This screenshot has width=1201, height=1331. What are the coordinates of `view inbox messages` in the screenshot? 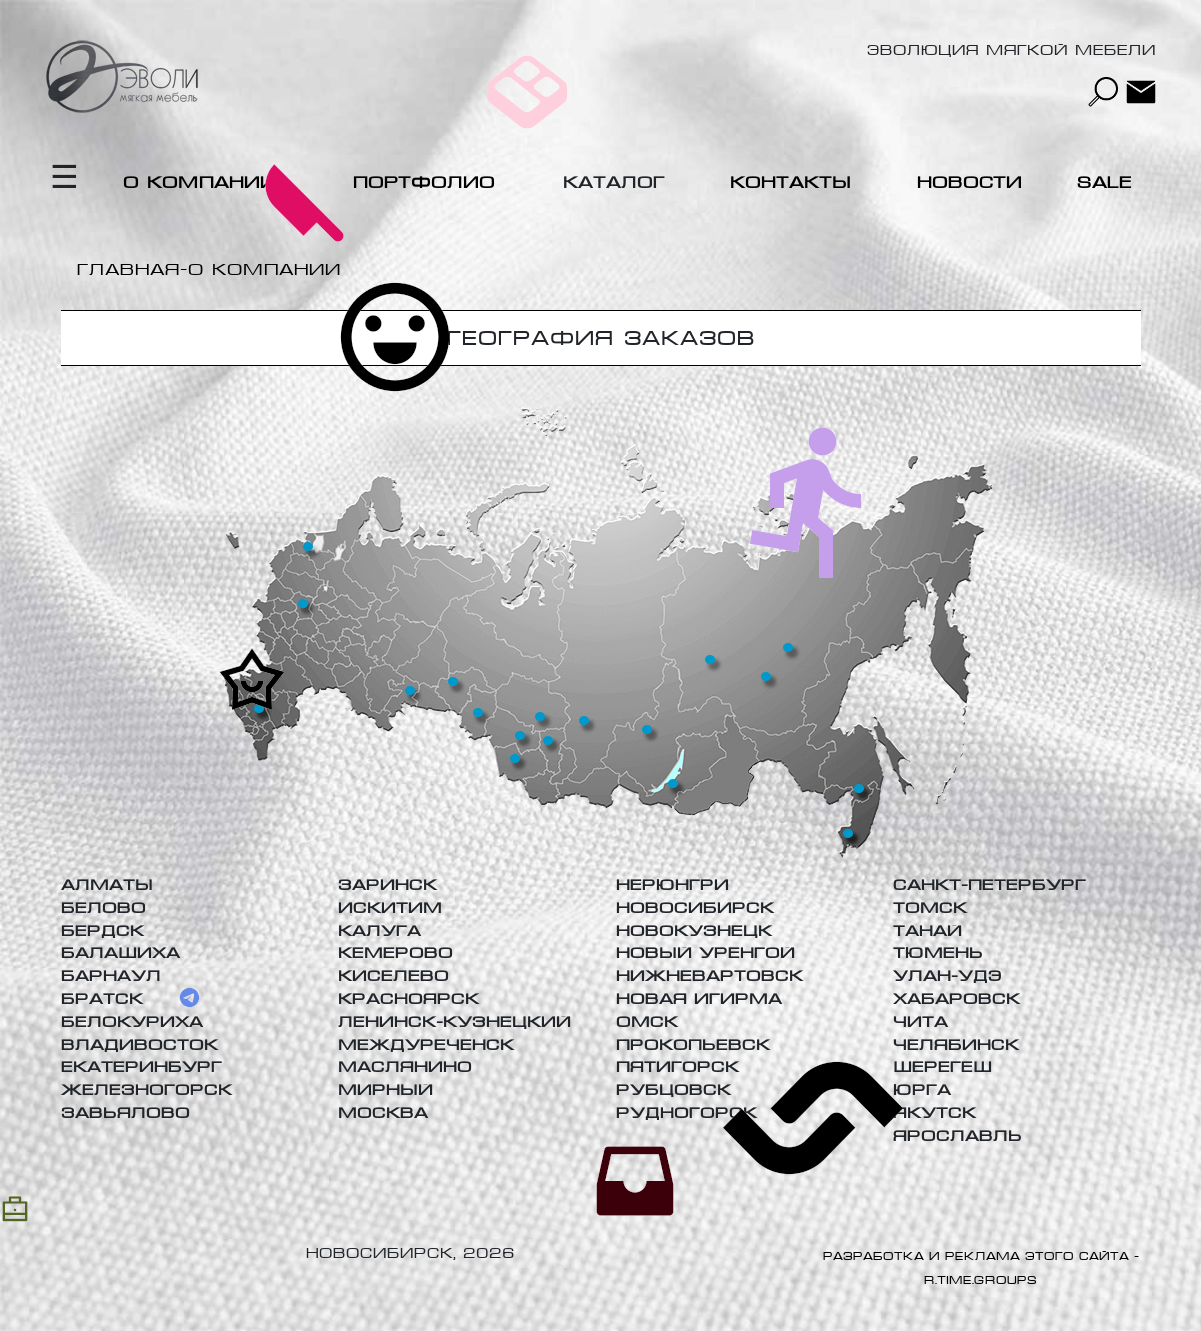 It's located at (635, 1181).